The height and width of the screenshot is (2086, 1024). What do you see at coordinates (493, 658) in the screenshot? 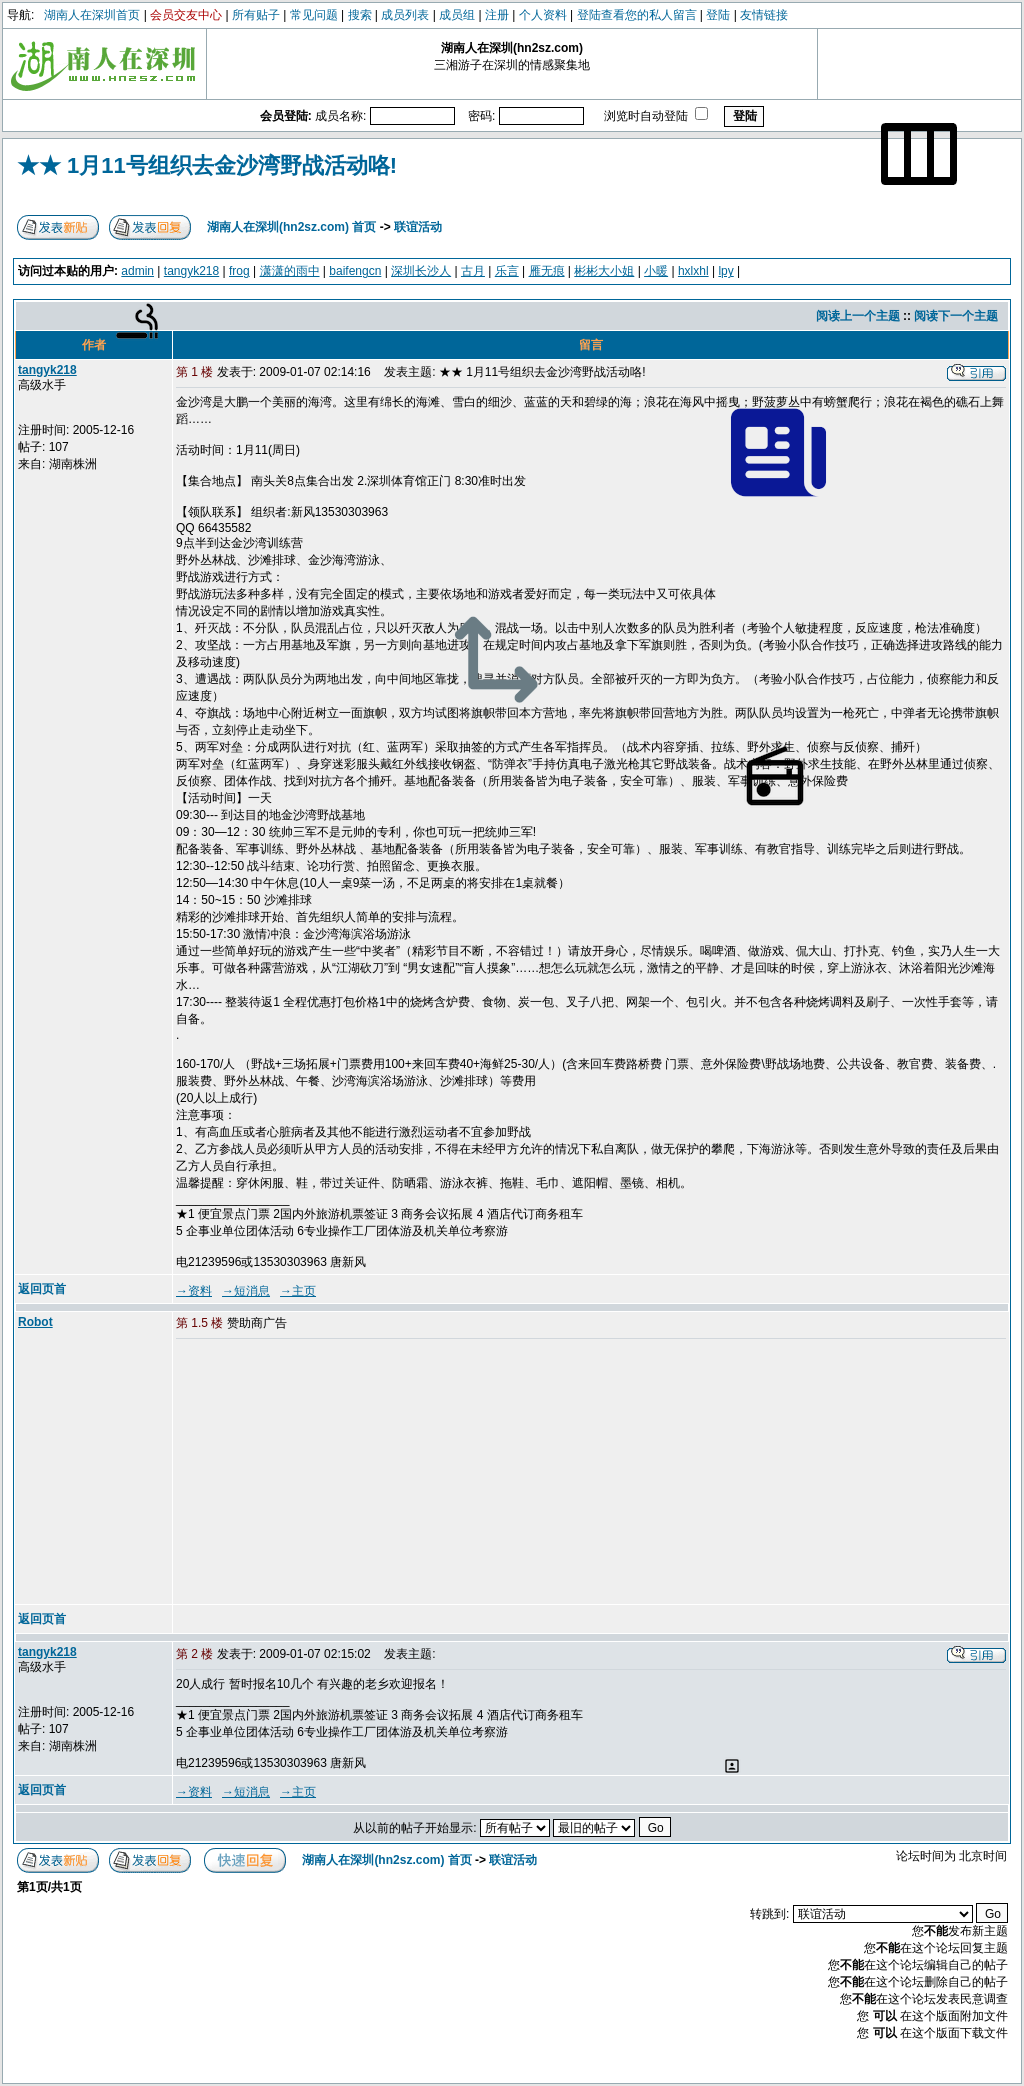
I see `indicates a path or vector direction` at bounding box center [493, 658].